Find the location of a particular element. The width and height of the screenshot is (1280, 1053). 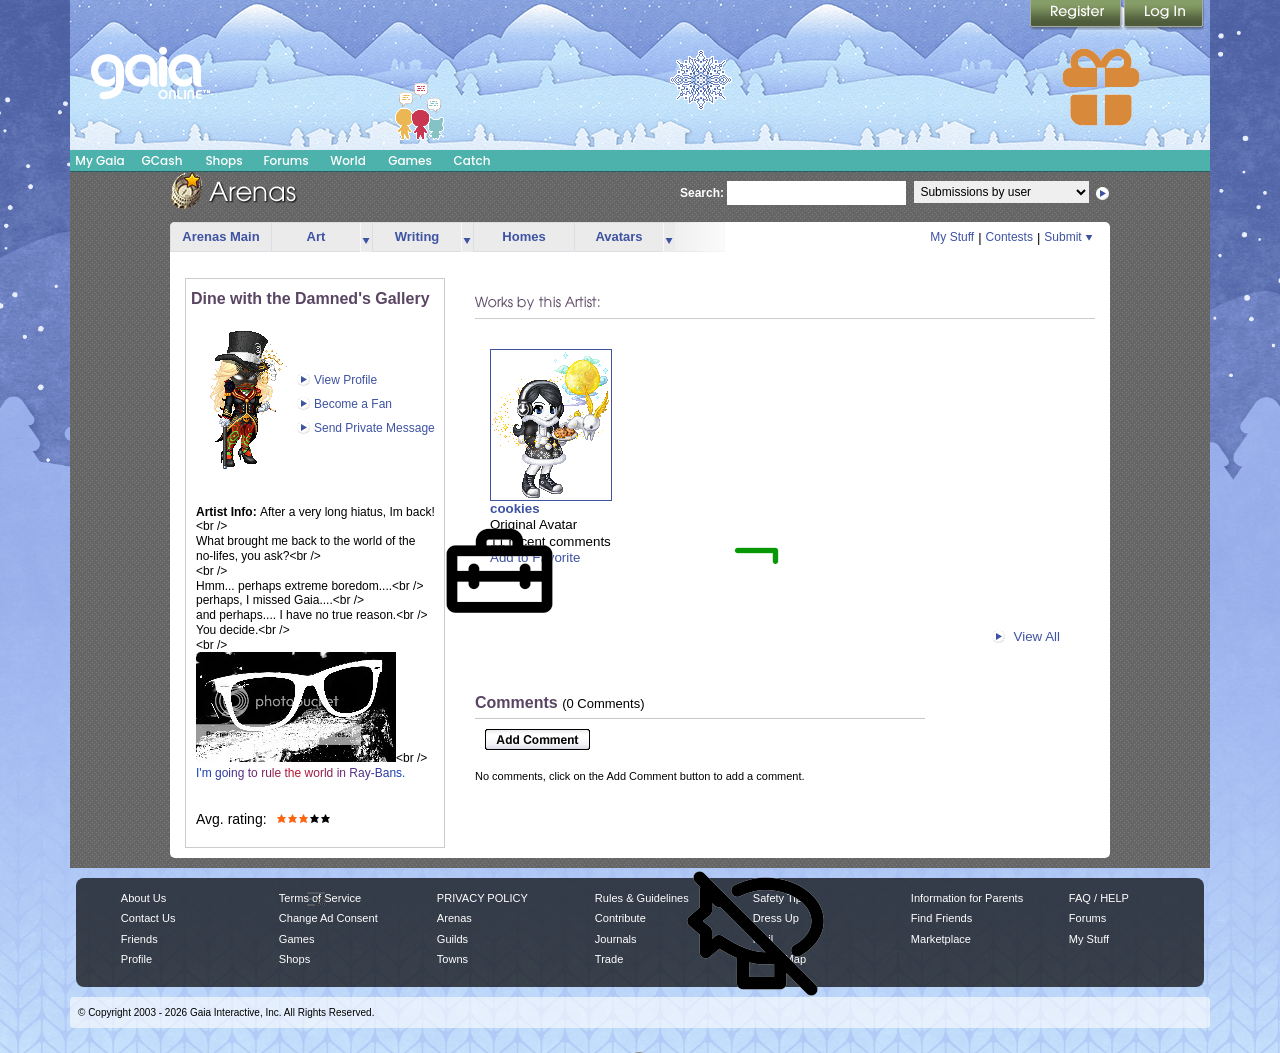

disable airship or blimp tracking is located at coordinates (755, 933).